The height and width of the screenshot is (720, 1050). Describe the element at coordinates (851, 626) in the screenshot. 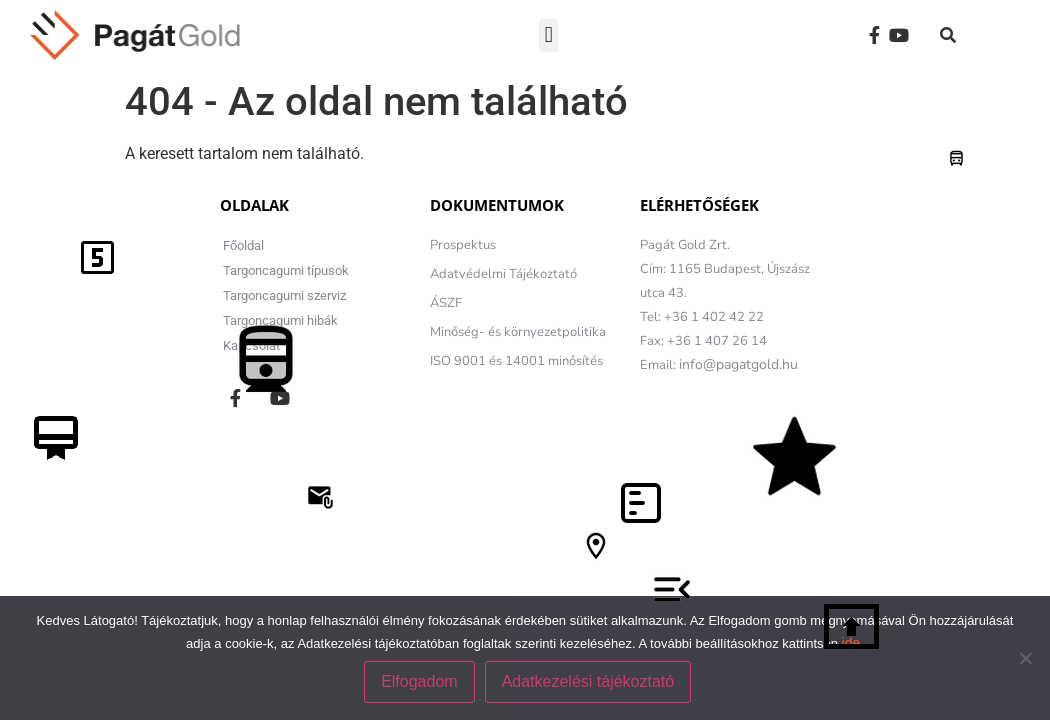

I see `present to all or share screen` at that location.